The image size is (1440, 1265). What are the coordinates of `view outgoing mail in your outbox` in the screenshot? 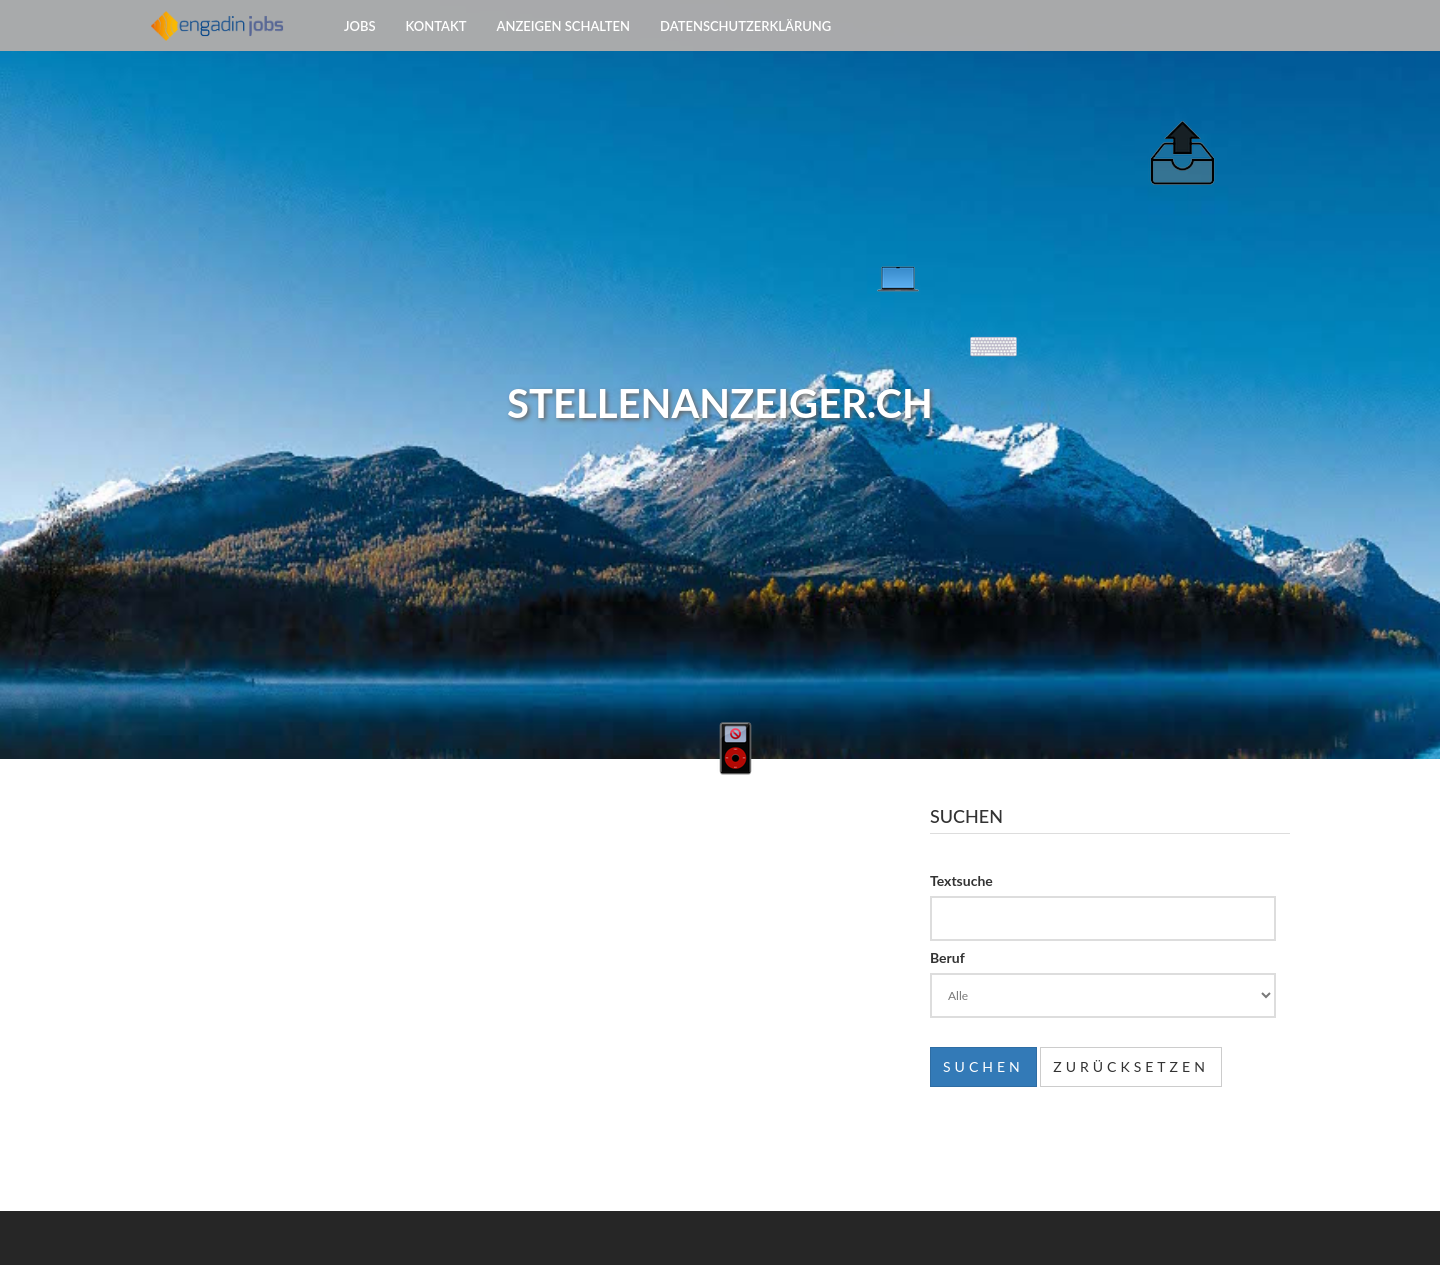 It's located at (1182, 156).